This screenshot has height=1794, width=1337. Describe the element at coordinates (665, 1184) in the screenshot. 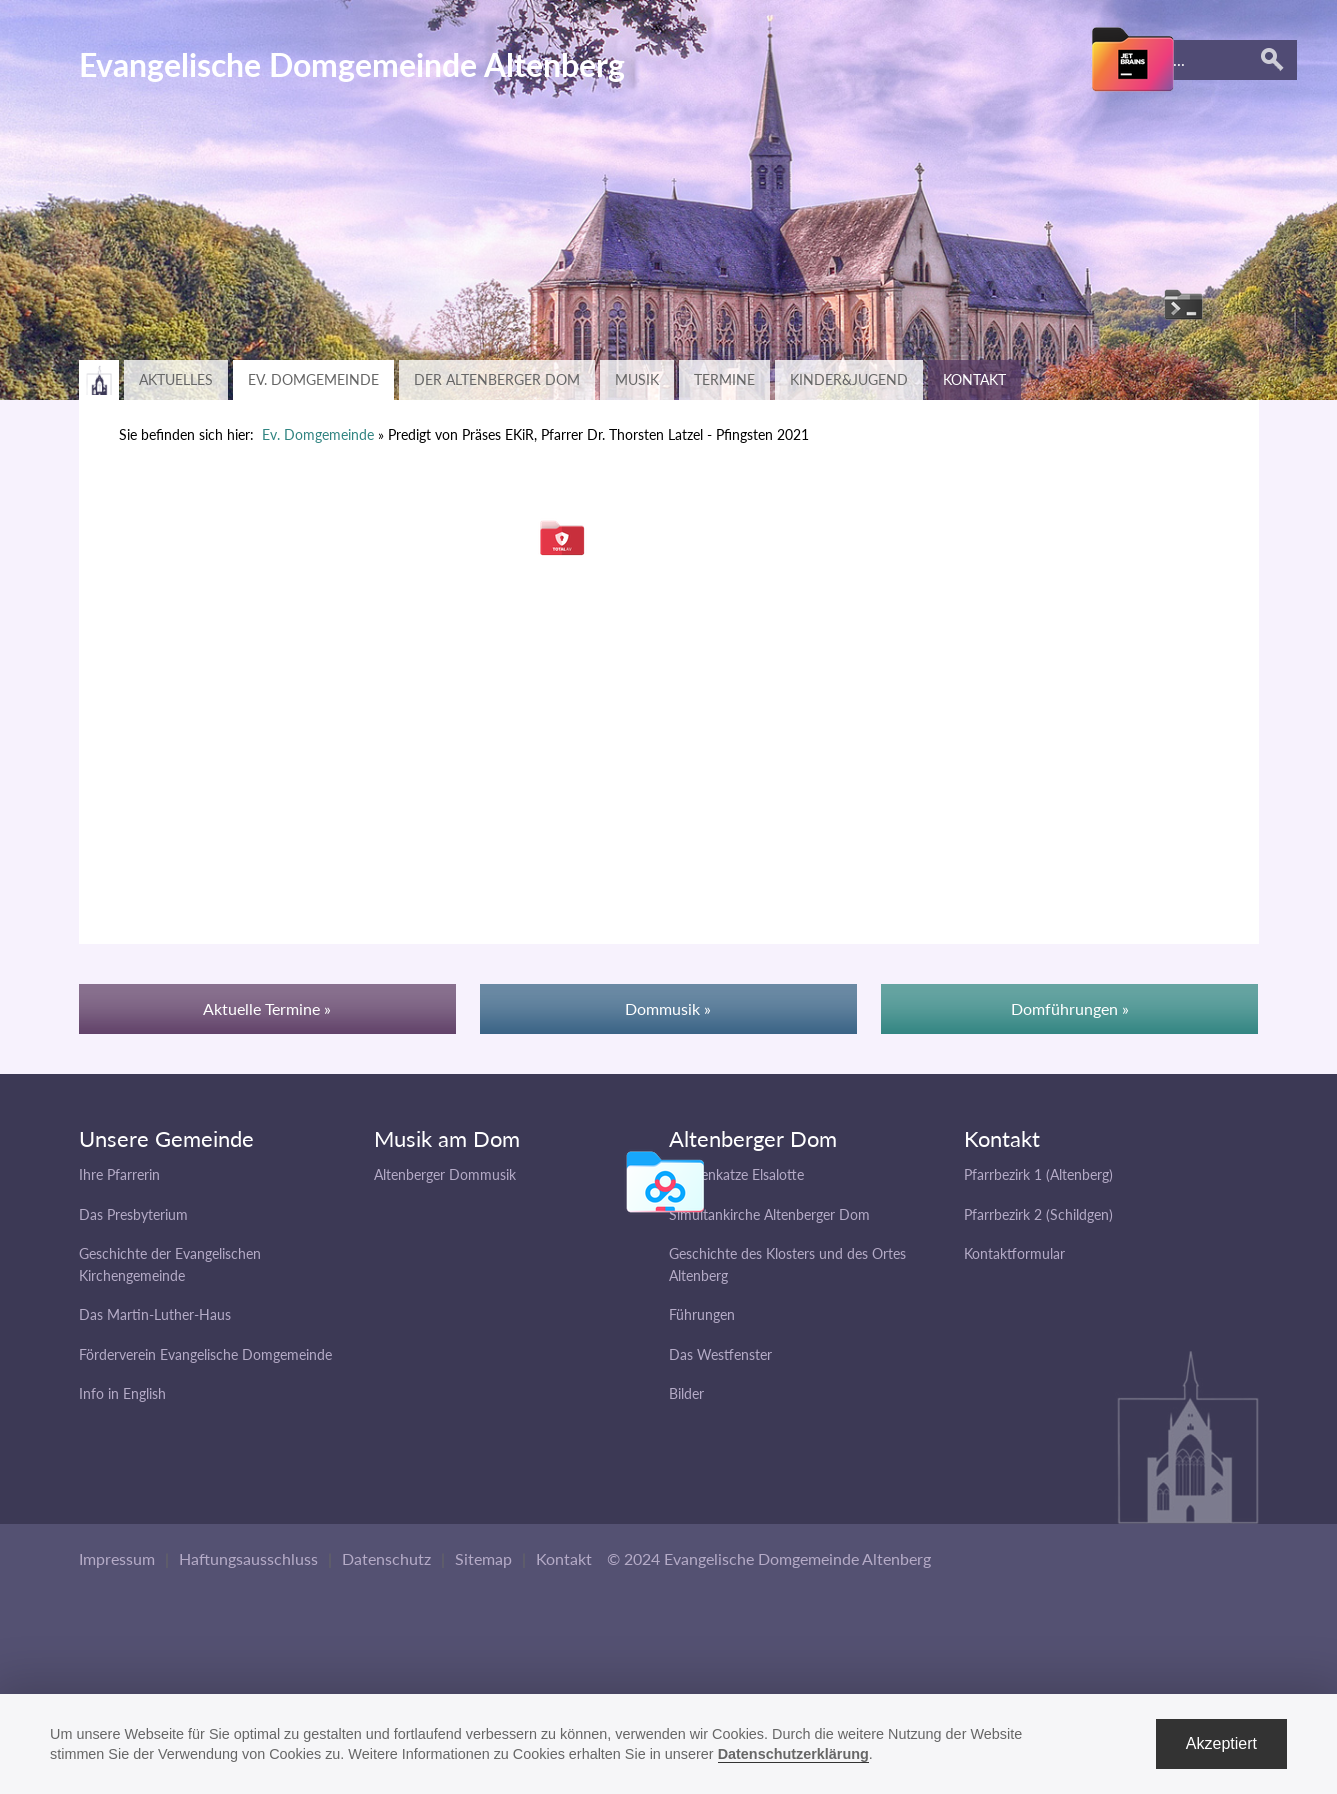

I see `open Baidu Netdisk cloud storage folder` at that location.